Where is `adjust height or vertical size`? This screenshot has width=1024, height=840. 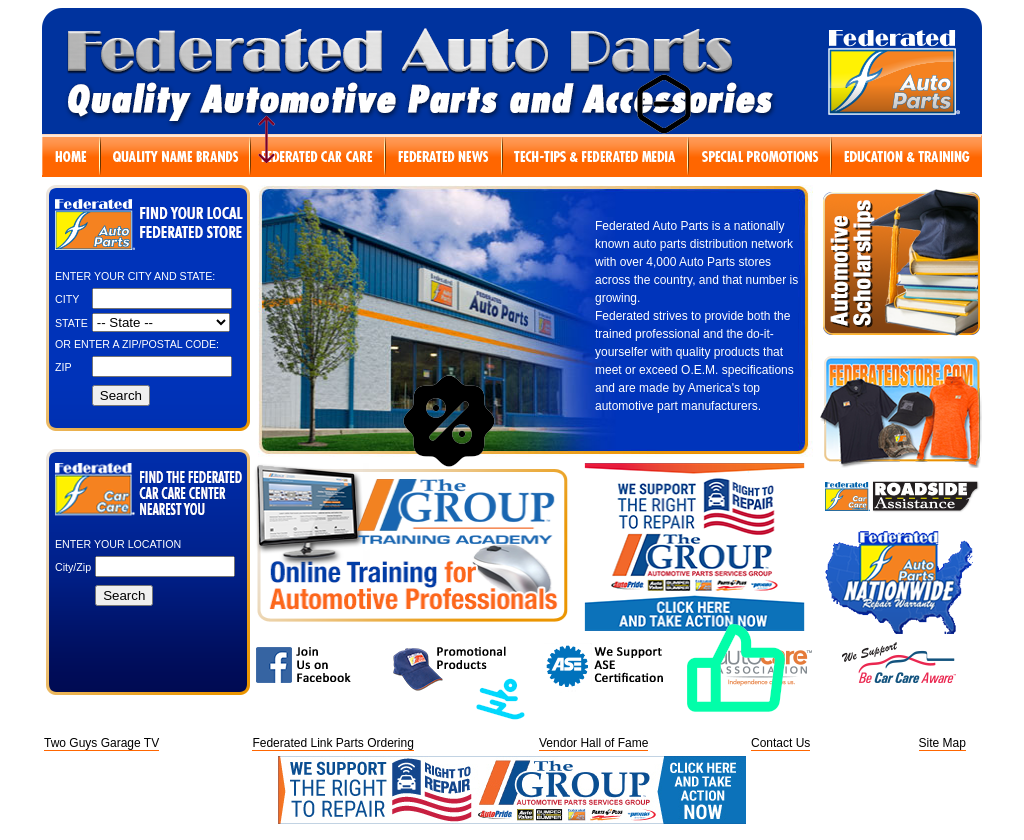
adjust height or vertical size is located at coordinates (266, 139).